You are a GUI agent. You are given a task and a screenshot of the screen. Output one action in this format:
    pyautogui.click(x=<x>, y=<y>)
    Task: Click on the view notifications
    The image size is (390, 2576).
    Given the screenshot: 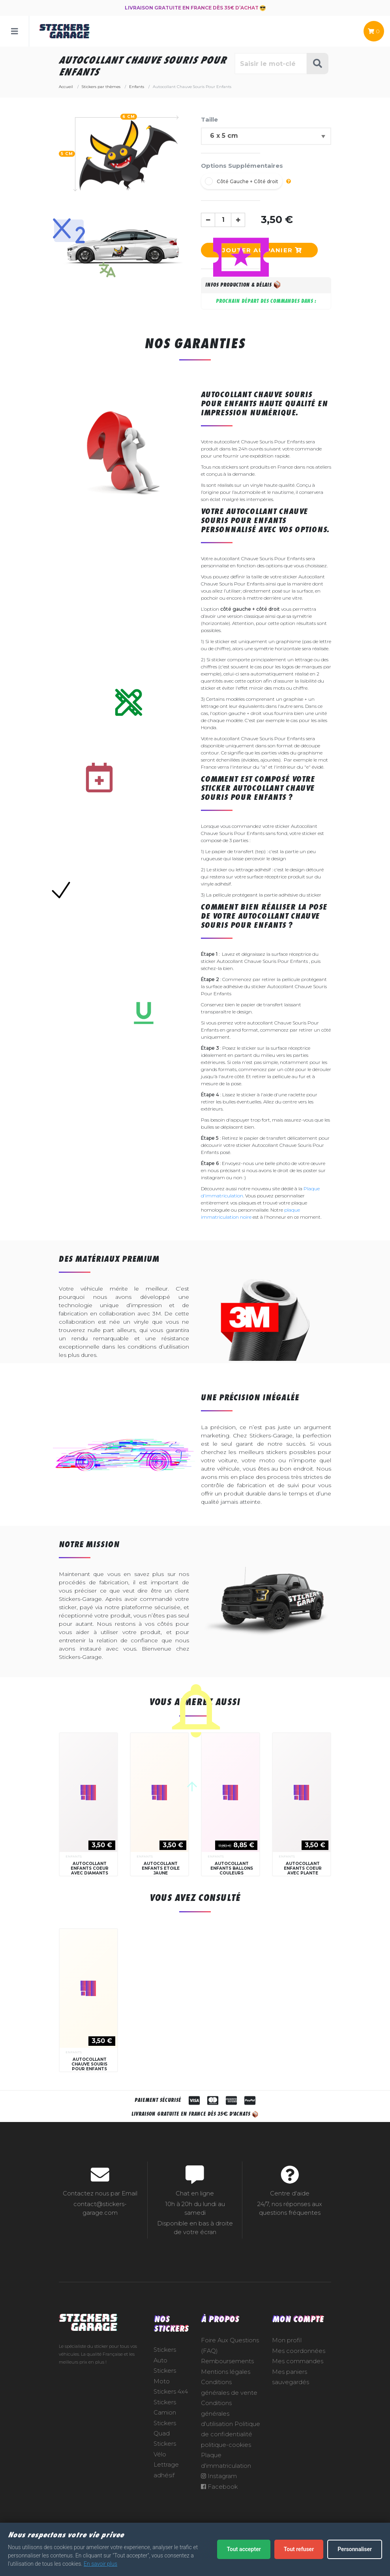 What is the action you would take?
    pyautogui.click(x=196, y=1711)
    